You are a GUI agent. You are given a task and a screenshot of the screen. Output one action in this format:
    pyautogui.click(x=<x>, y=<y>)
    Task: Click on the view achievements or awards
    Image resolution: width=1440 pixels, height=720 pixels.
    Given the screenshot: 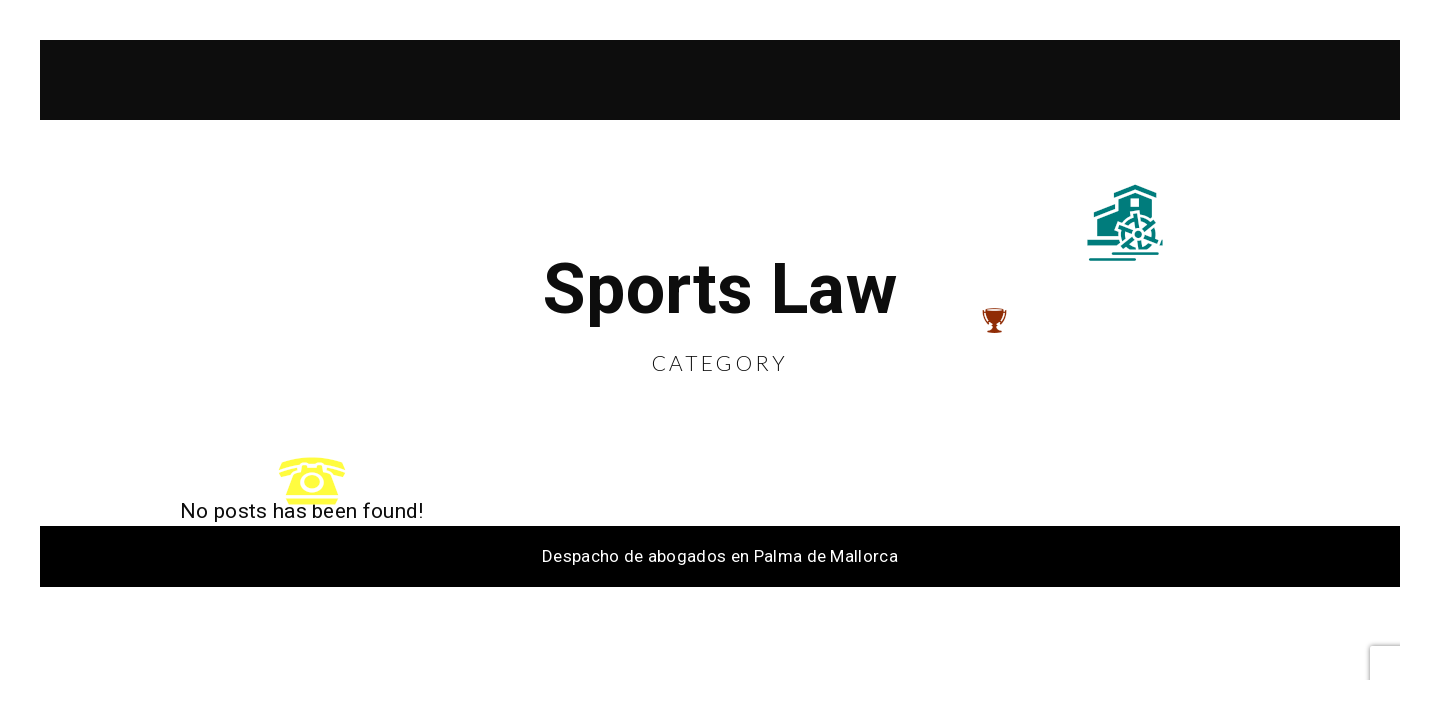 What is the action you would take?
    pyautogui.click(x=994, y=320)
    